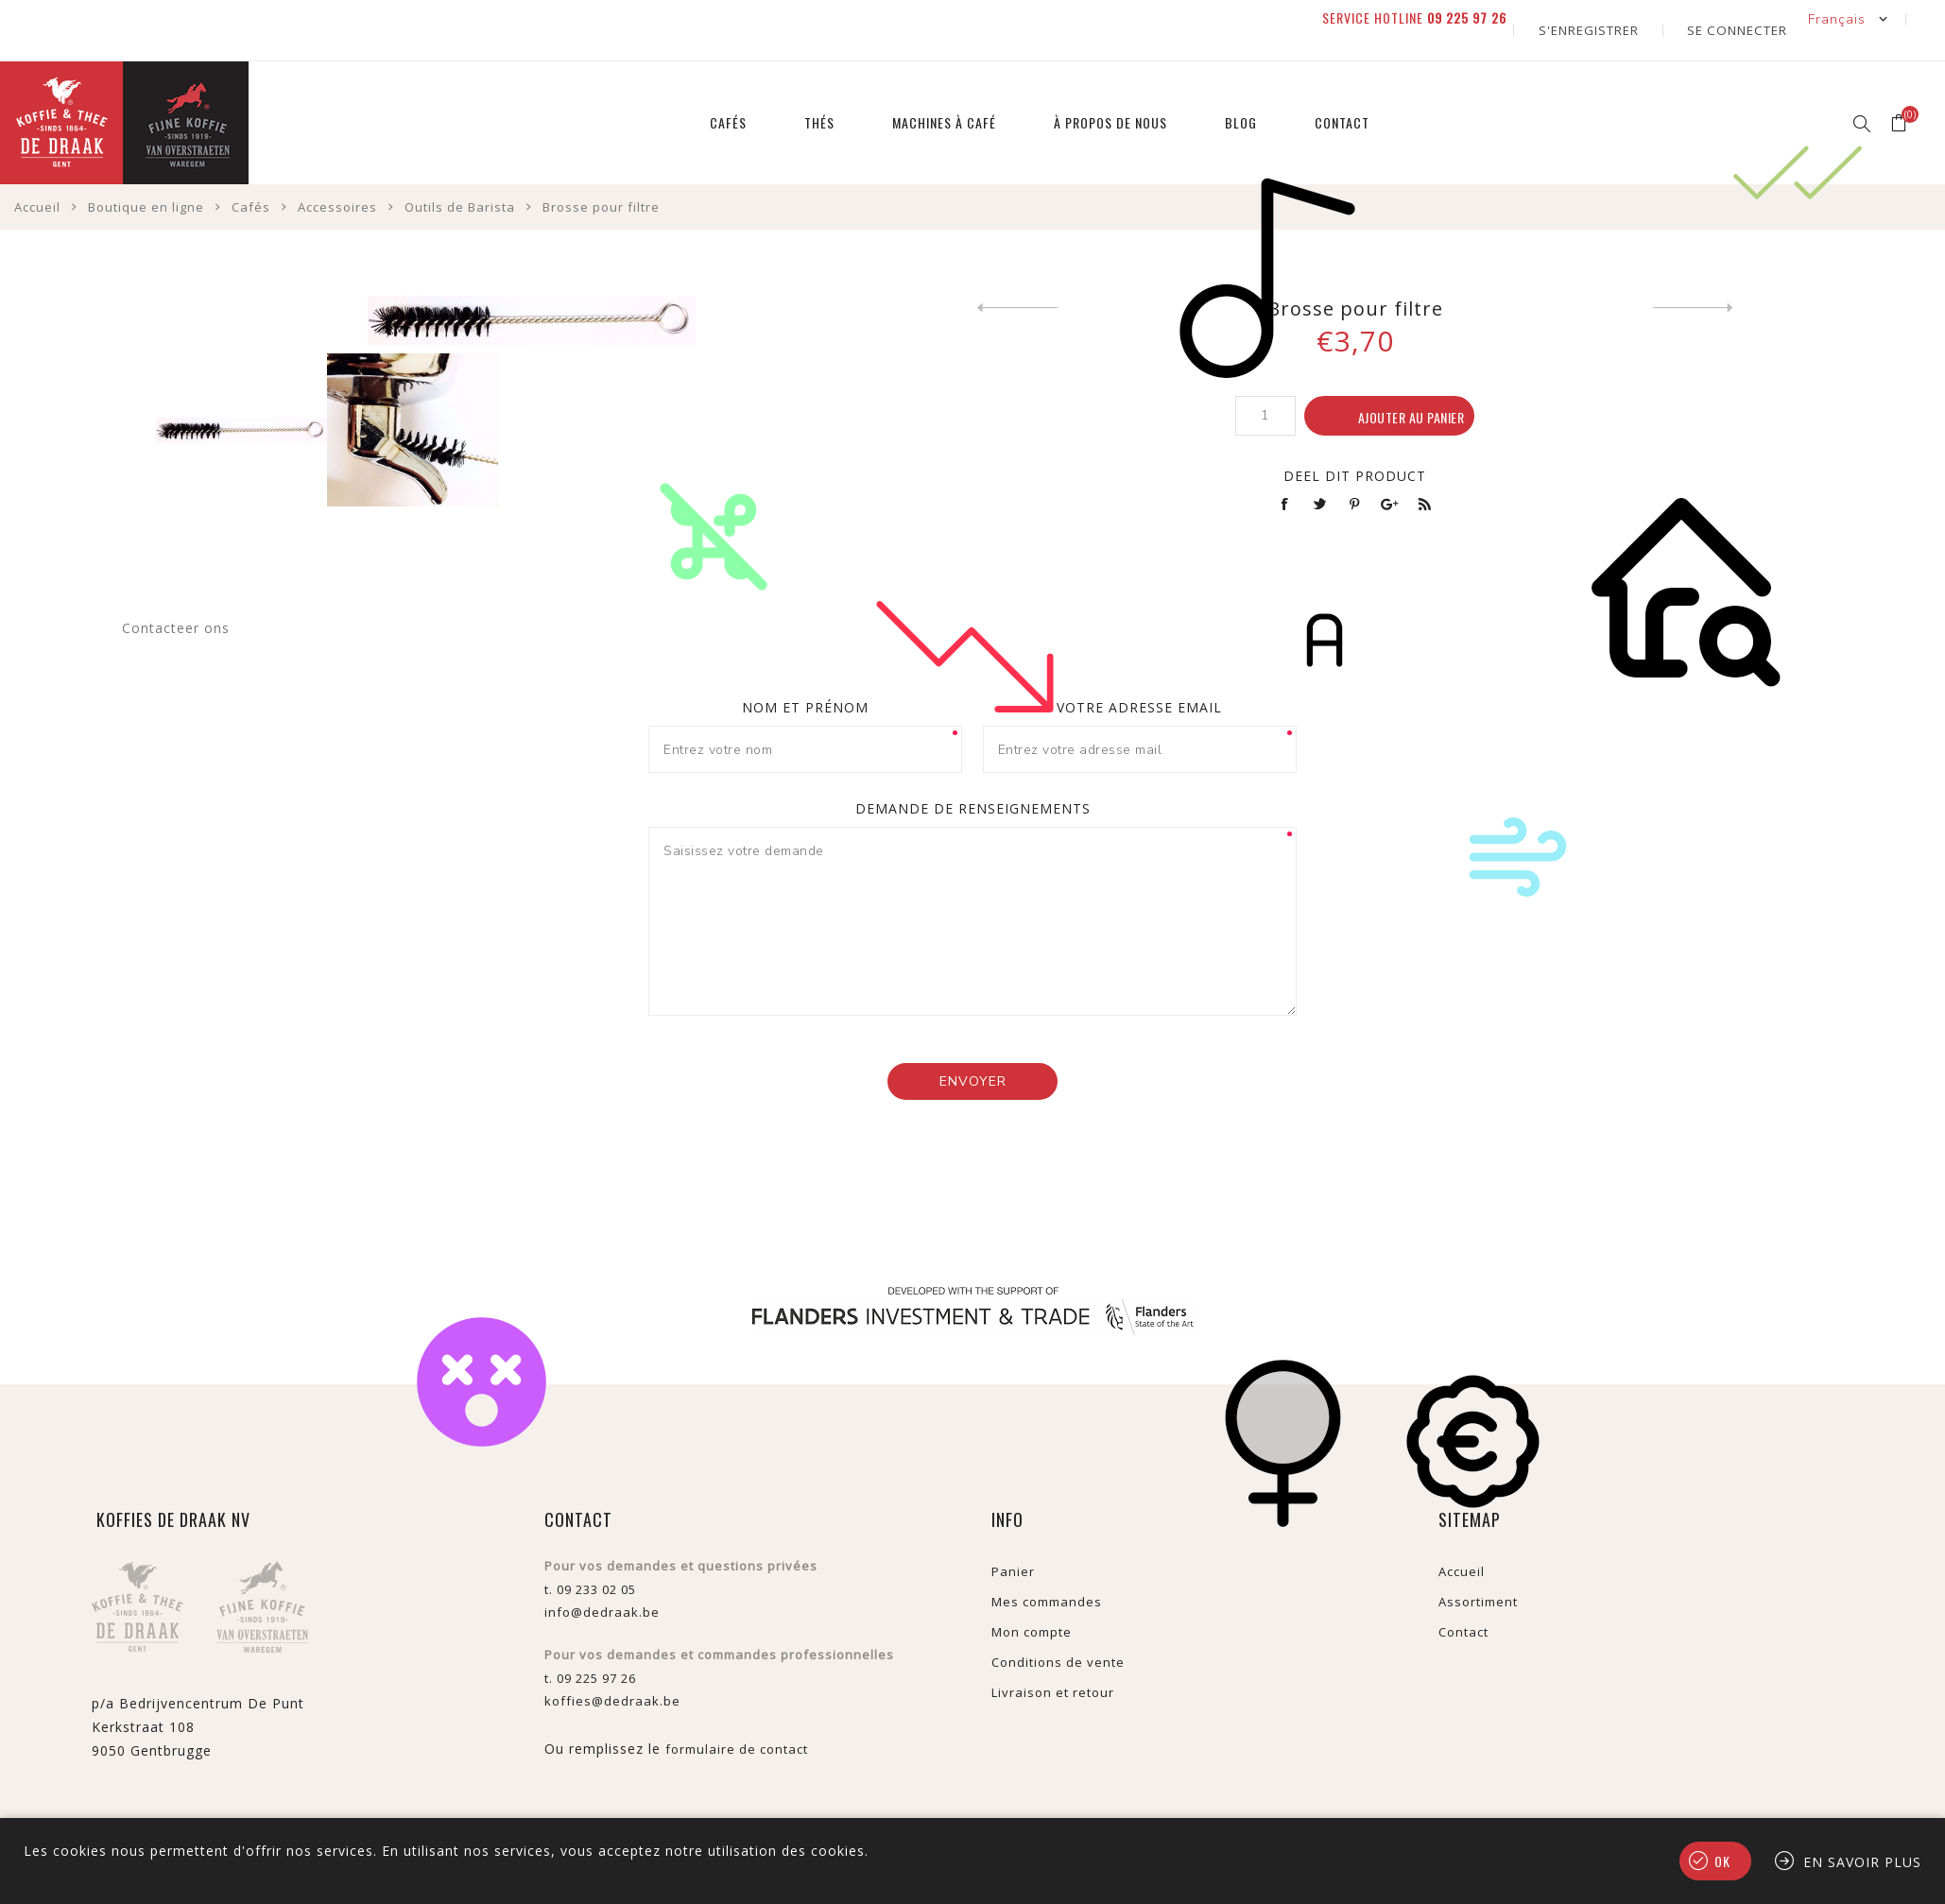 The height and width of the screenshot is (1904, 1945). Describe the element at coordinates (1282, 1440) in the screenshot. I see `indicates female gender option` at that location.